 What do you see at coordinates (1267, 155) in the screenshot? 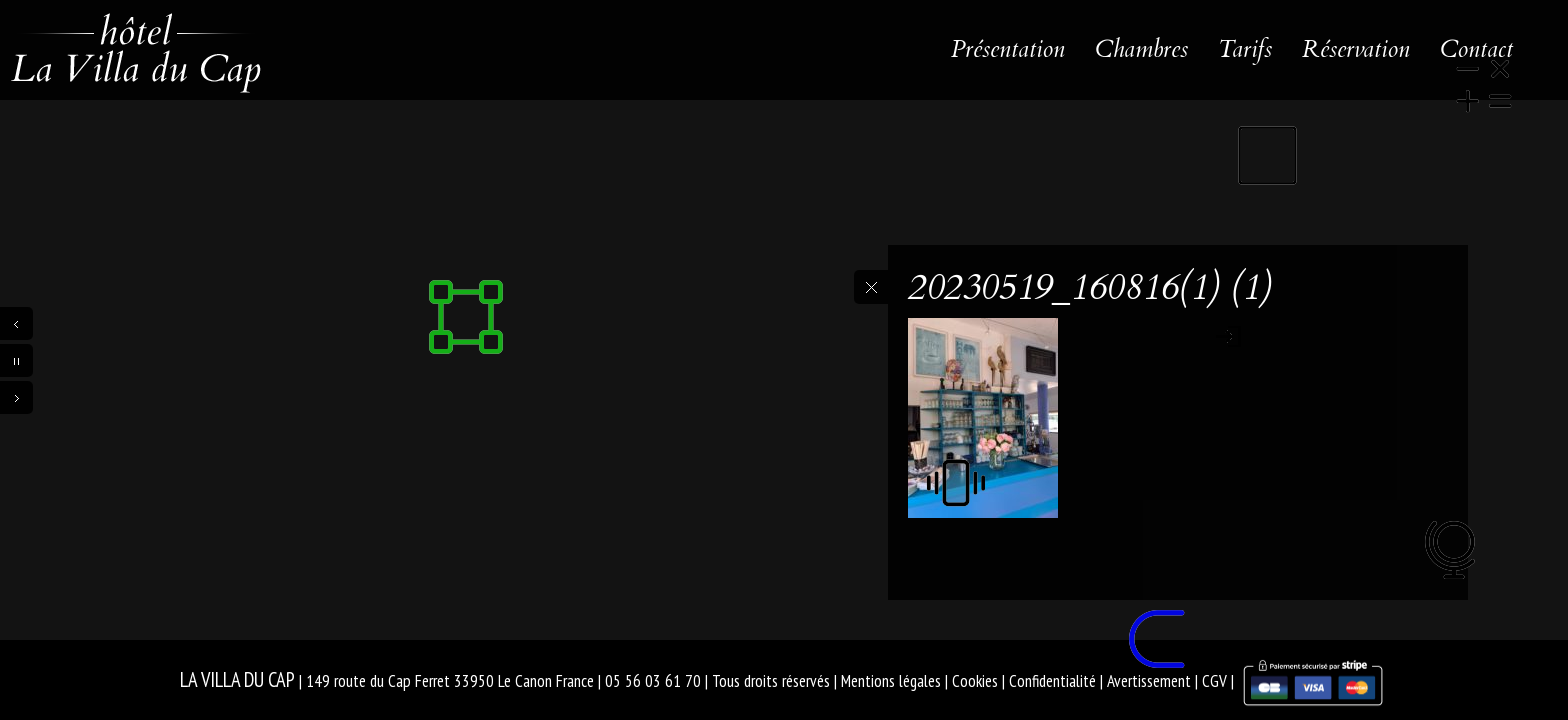
I see `stop media playback` at bounding box center [1267, 155].